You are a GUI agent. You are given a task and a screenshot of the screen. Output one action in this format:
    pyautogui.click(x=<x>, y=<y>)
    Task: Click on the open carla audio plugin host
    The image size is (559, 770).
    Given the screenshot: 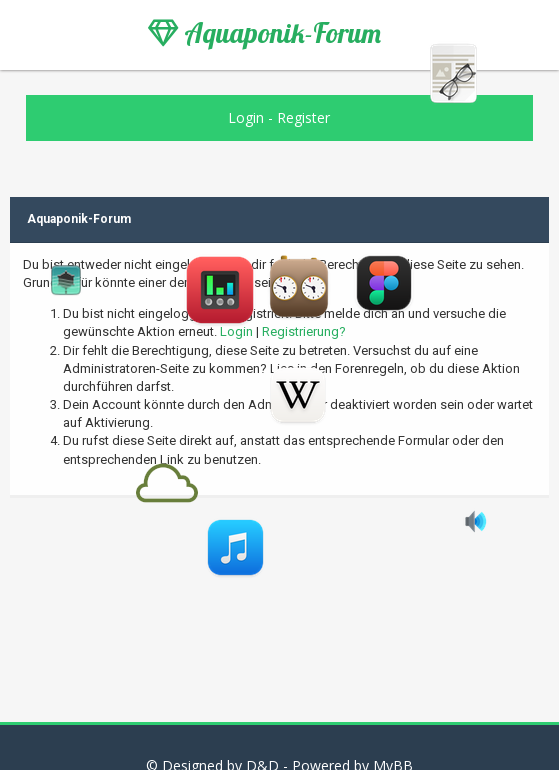 What is the action you would take?
    pyautogui.click(x=220, y=290)
    